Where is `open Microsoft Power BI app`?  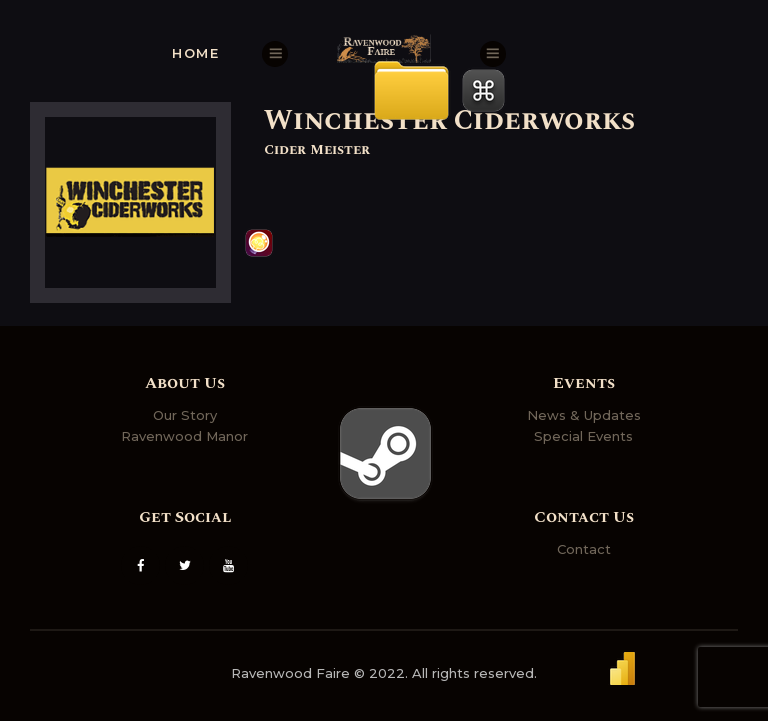 open Microsoft Power BI app is located at coordinates (622, 668).